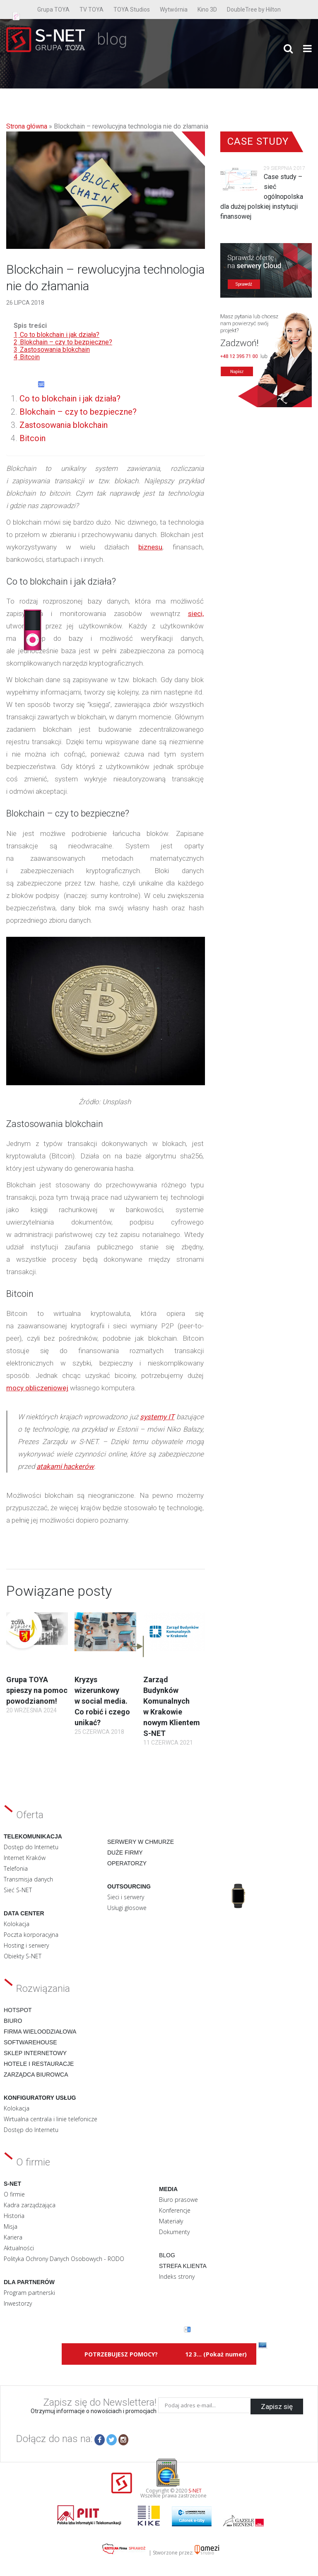  I want to click on iPod nano device in pink, so click(32, 630).